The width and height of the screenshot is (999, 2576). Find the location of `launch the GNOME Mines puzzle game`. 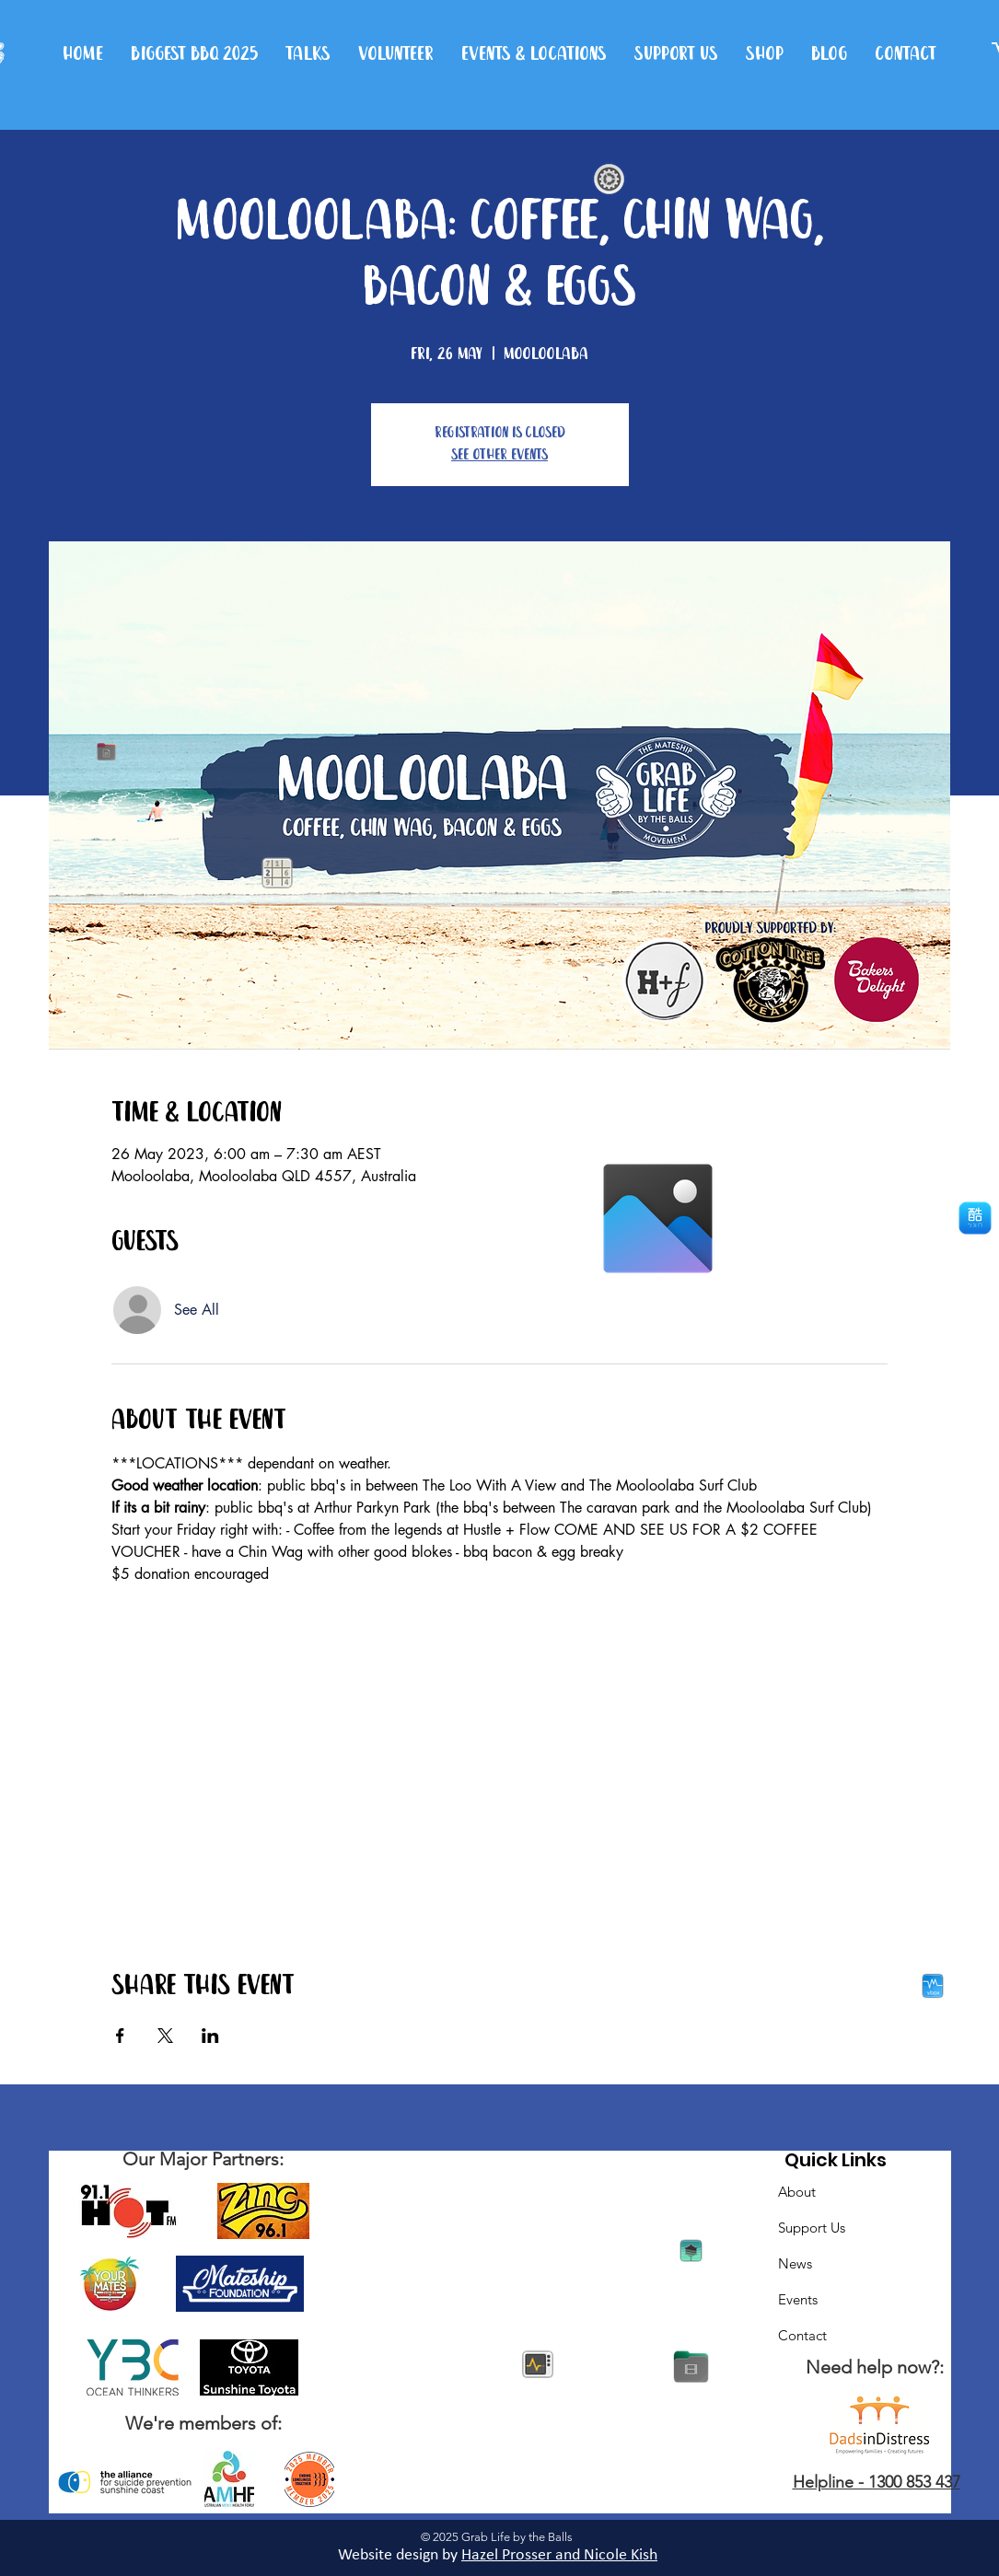

launch the GNOME Mines puzzle game is located at coordinates (691, 2250).